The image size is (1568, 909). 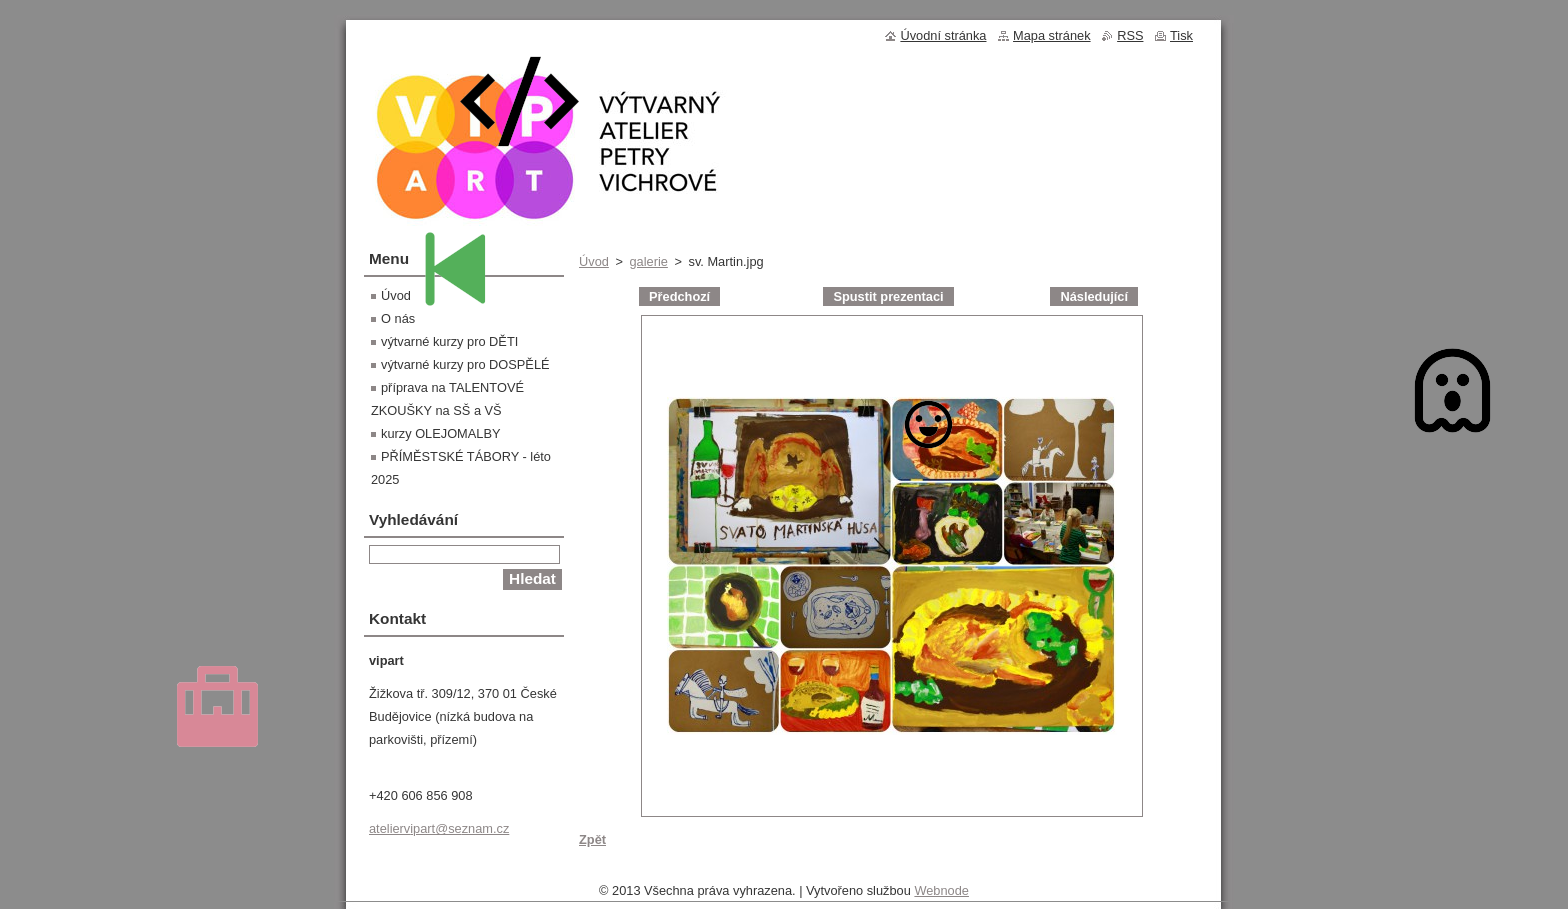 I want to click on skip to previous track, so click(x=453, y=269).